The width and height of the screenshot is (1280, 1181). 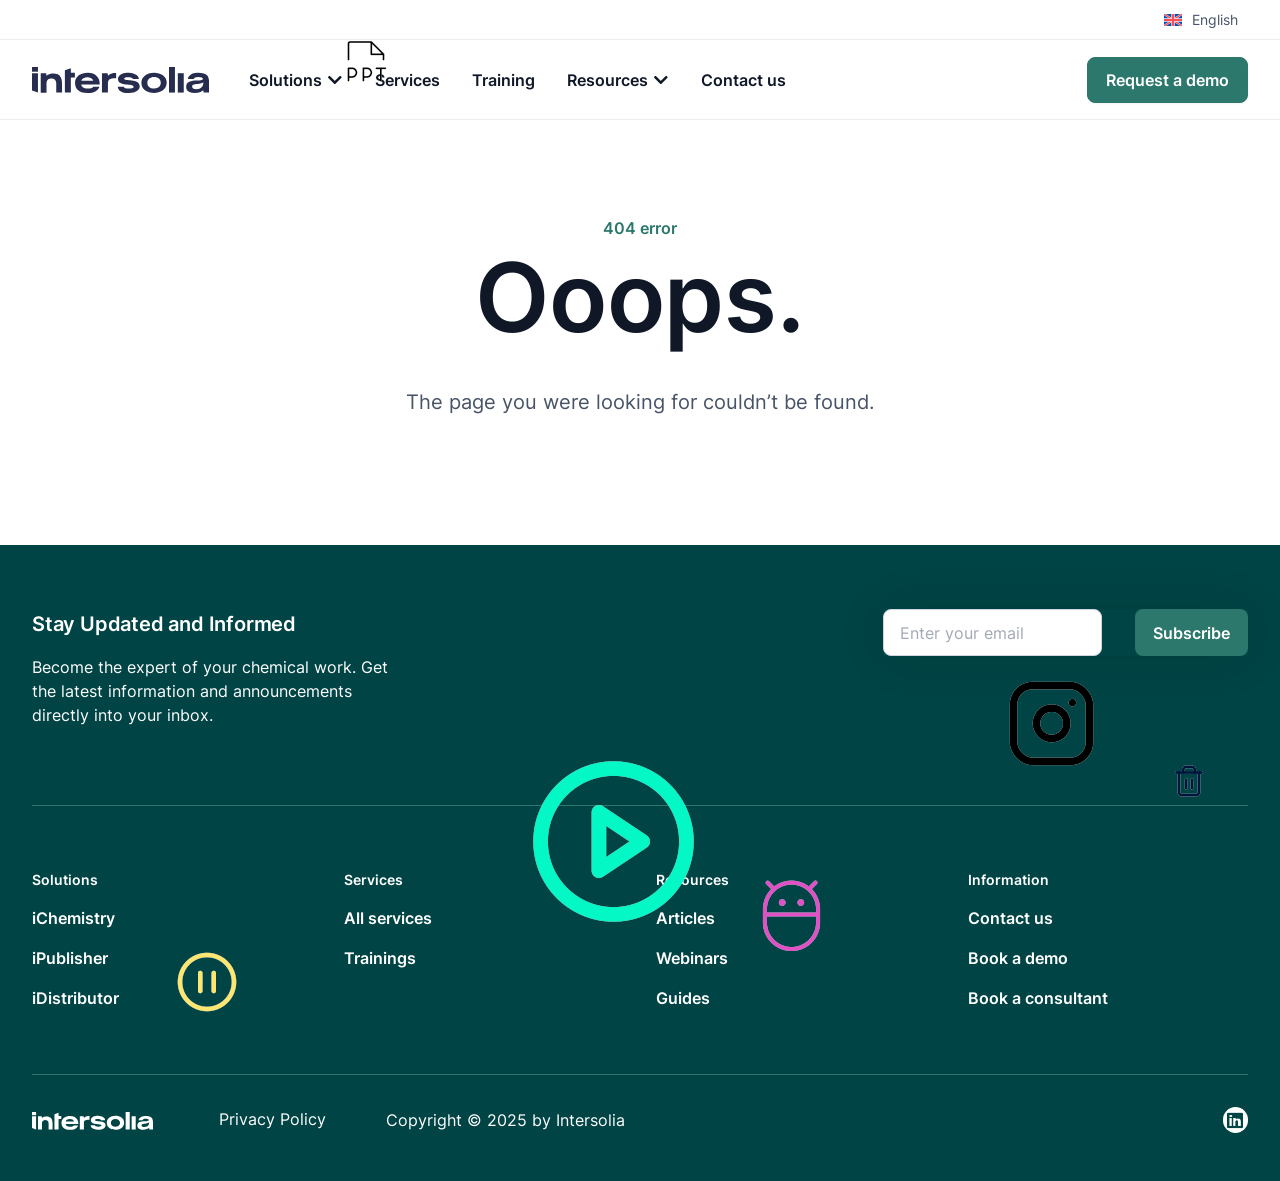 I want to click on android device or system settings, so click(x=791, y=914).